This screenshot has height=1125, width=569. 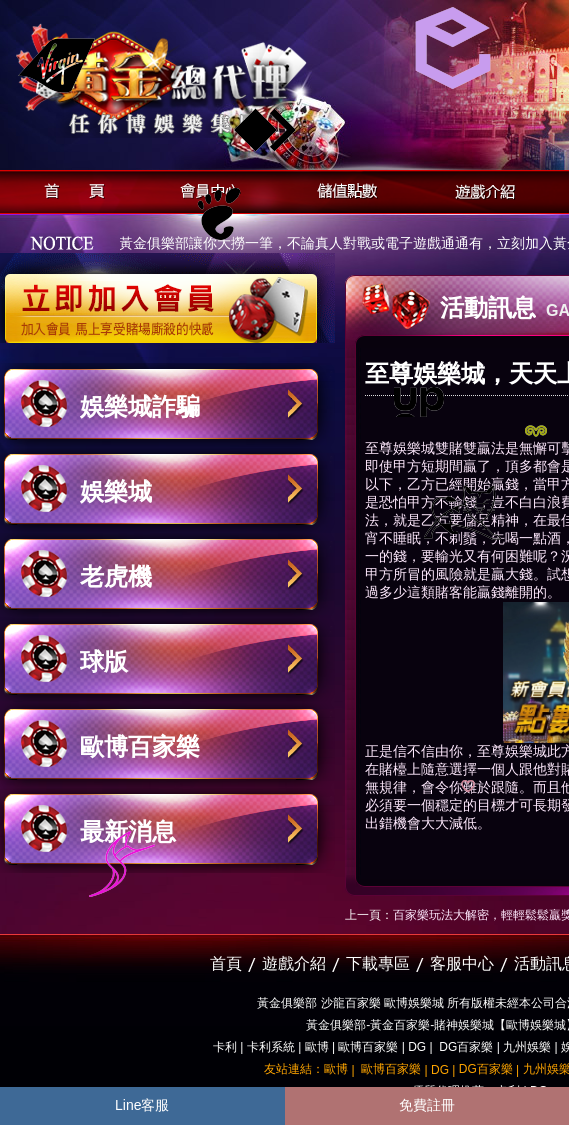 What do you see at coordinates (122, 864) in the screenshot?
I see `sailfish os logo` at bounding box center [122, 864].